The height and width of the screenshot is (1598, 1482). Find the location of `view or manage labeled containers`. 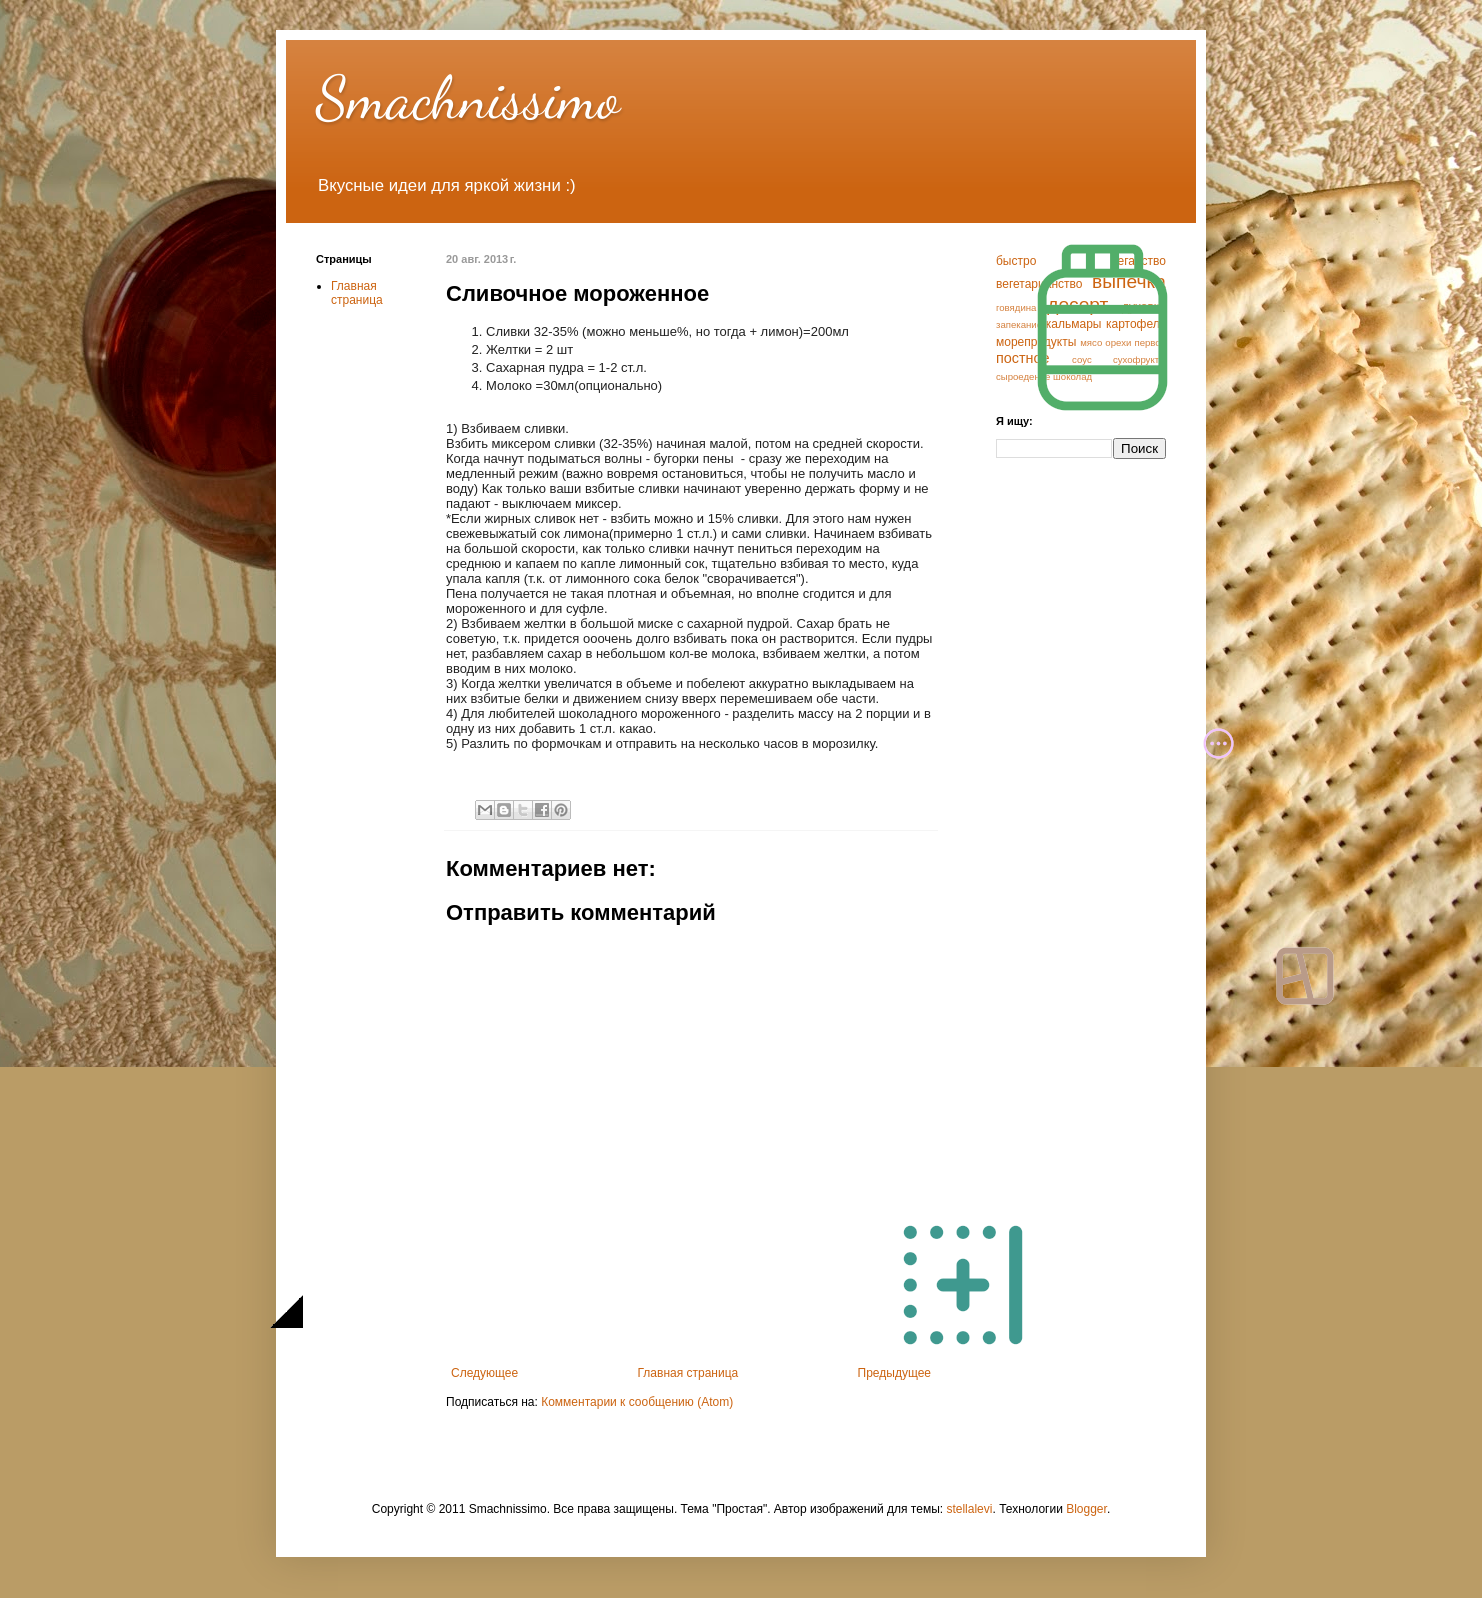

view or manage labeled containers is located at coordinates (1102, 327).